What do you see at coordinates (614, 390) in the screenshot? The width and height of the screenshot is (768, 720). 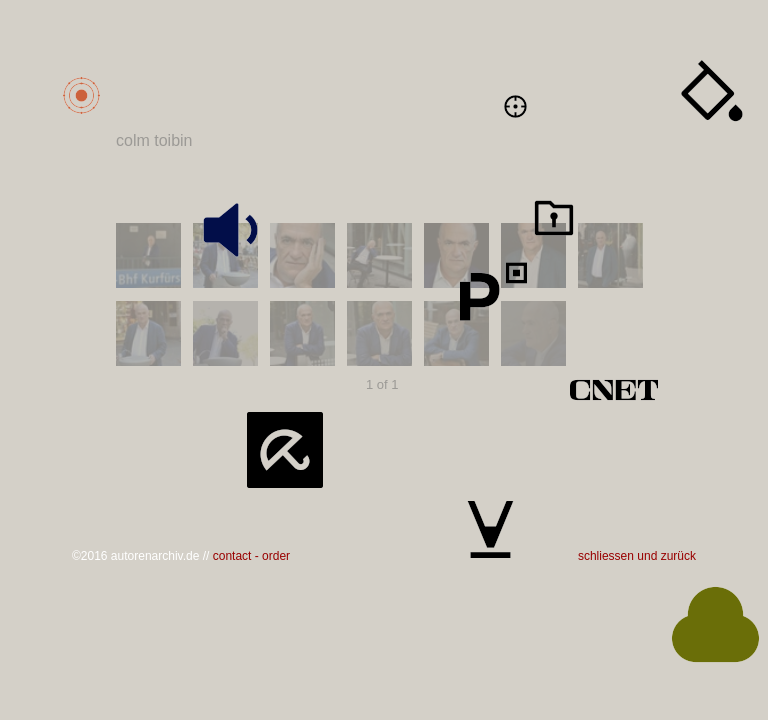 I see `visit cnet website or app` at bounding box center [614, 390].